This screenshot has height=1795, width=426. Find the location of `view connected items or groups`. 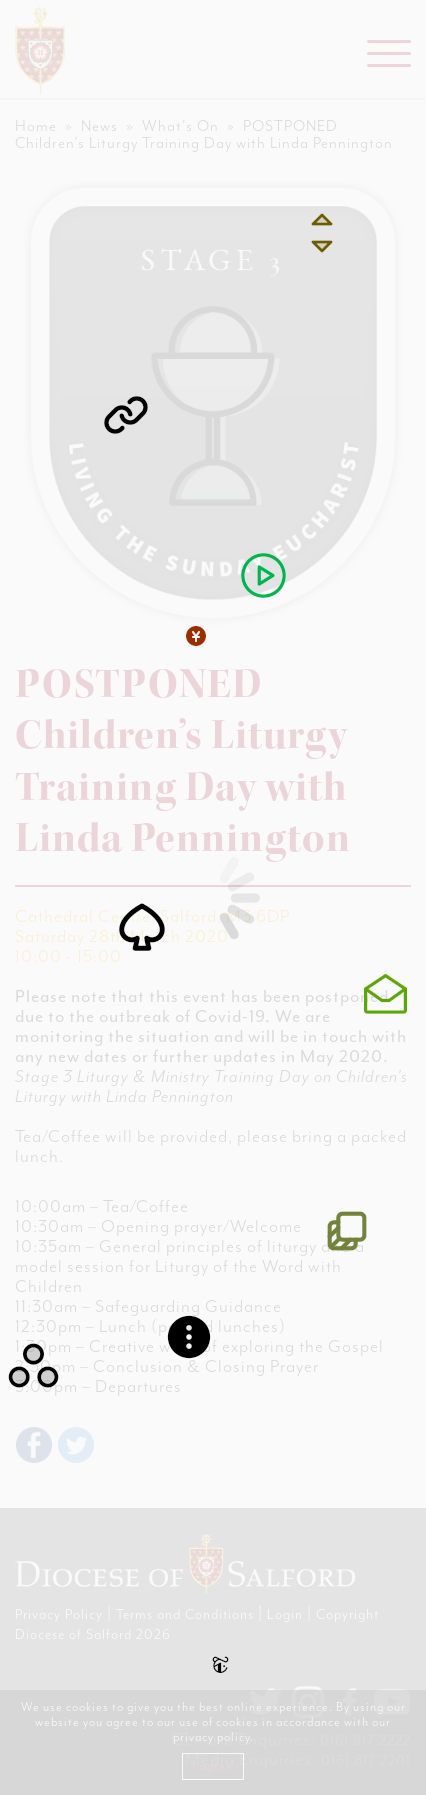

view connected items or groups is located at coordinates (33, 1366).